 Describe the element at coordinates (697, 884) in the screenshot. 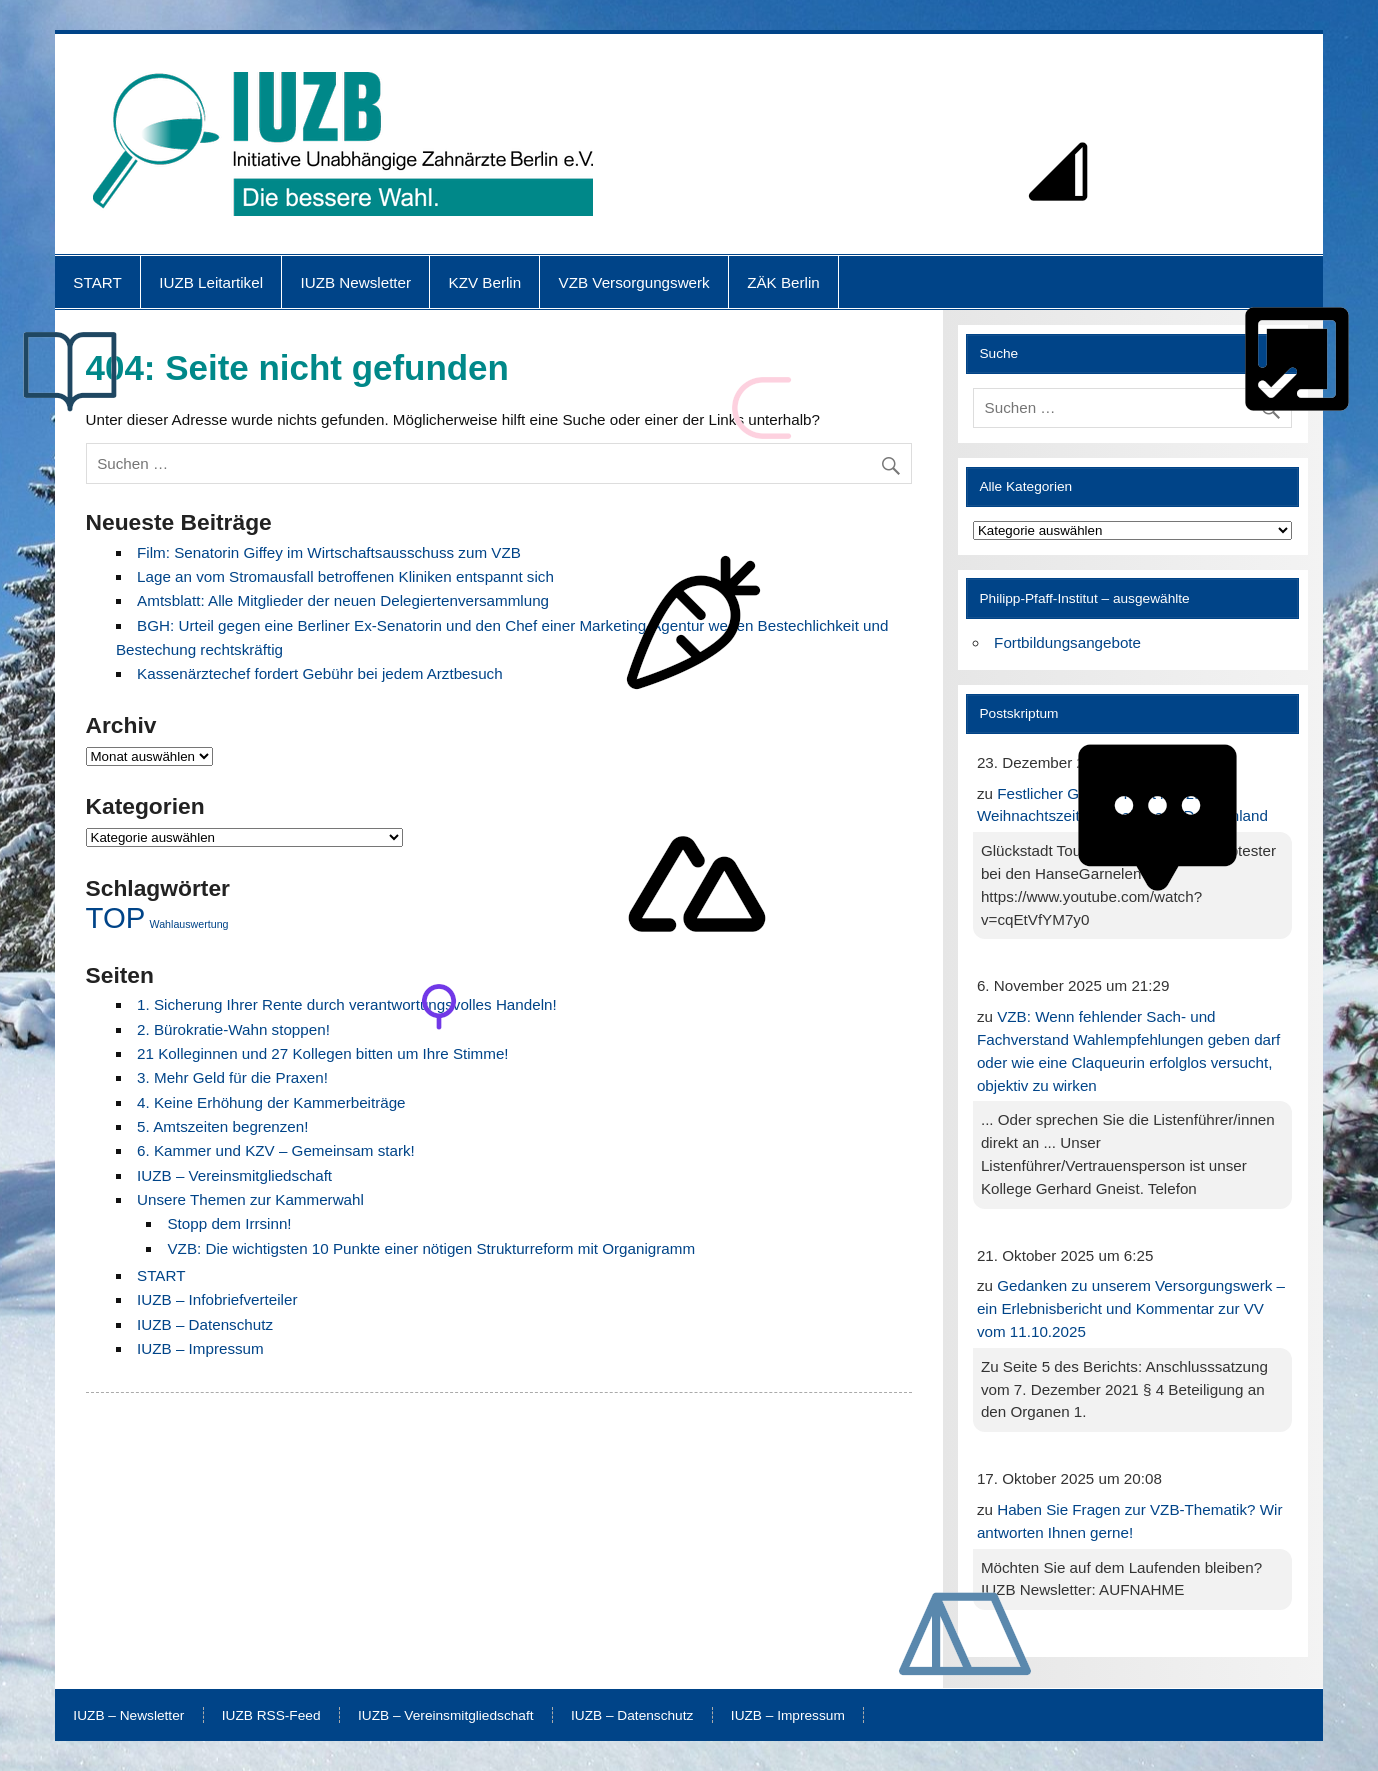

I see `nuxt.js framework logo` at that location.